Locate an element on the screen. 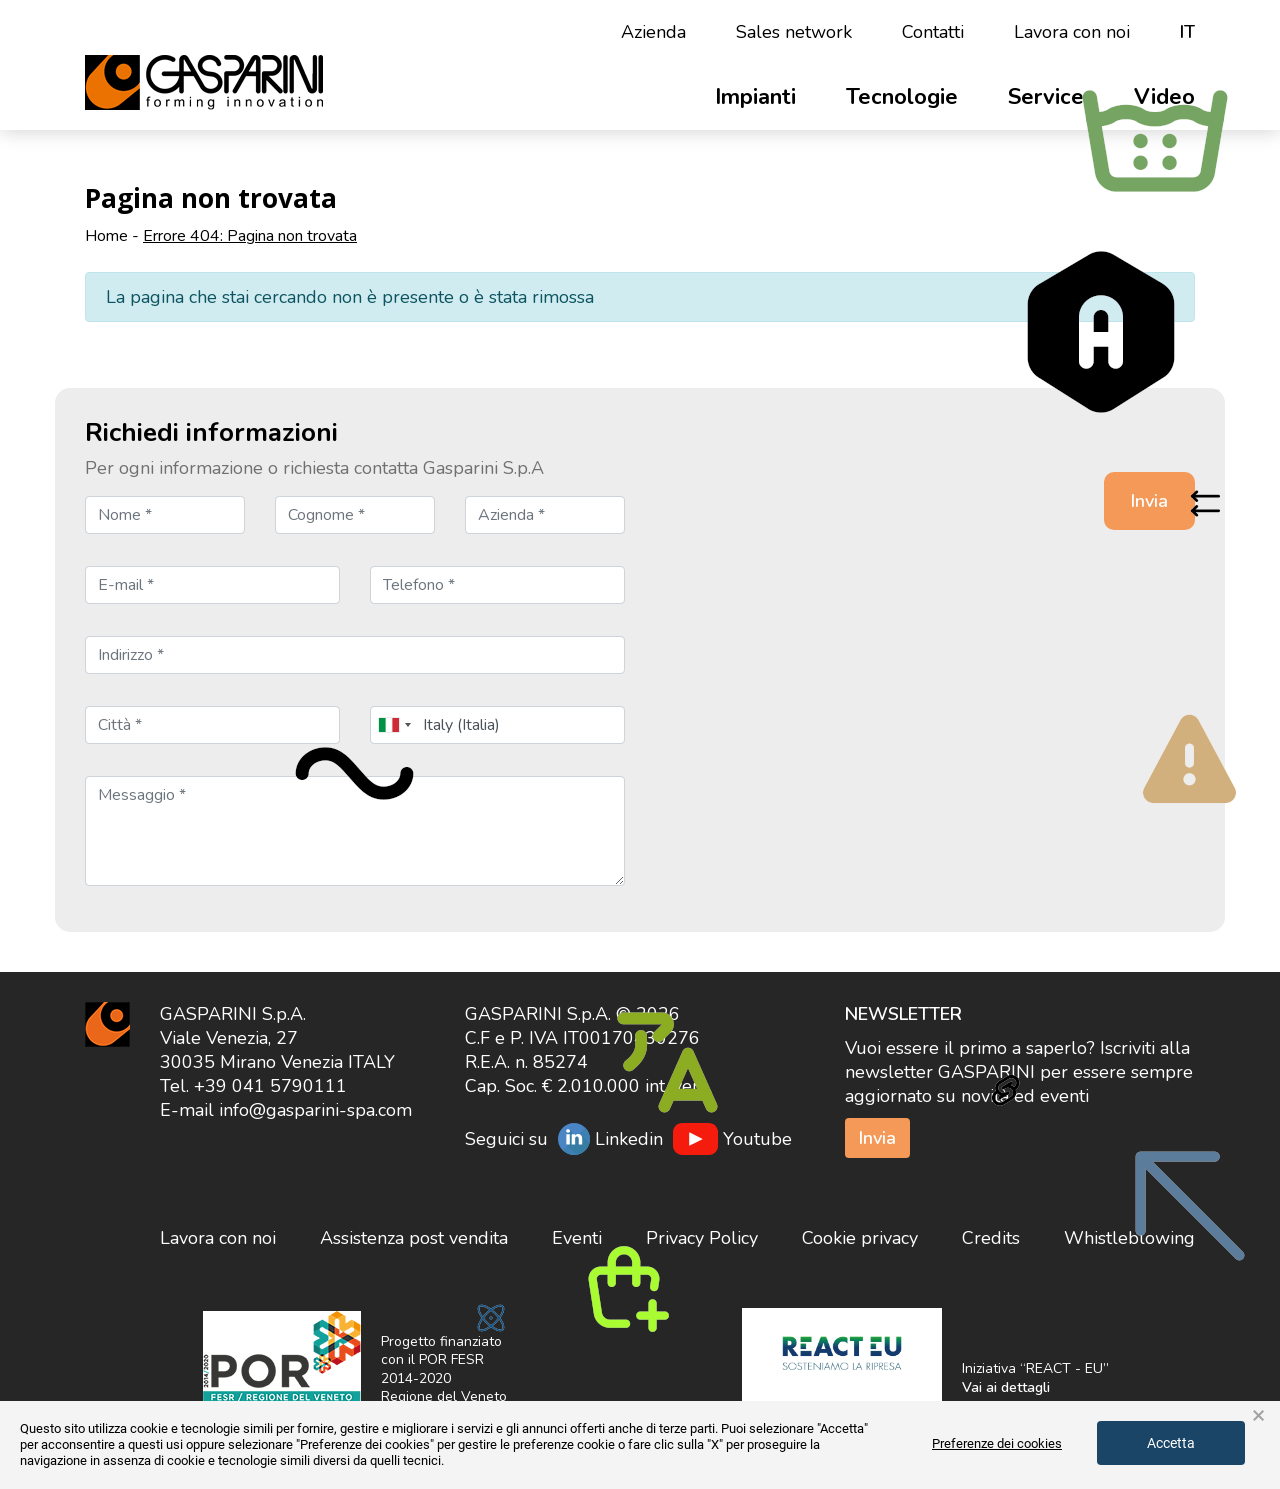 The height and width of the screenshot is (1489, 1280). switch to Japanese katakana input is located at coordinates (664, 1059).